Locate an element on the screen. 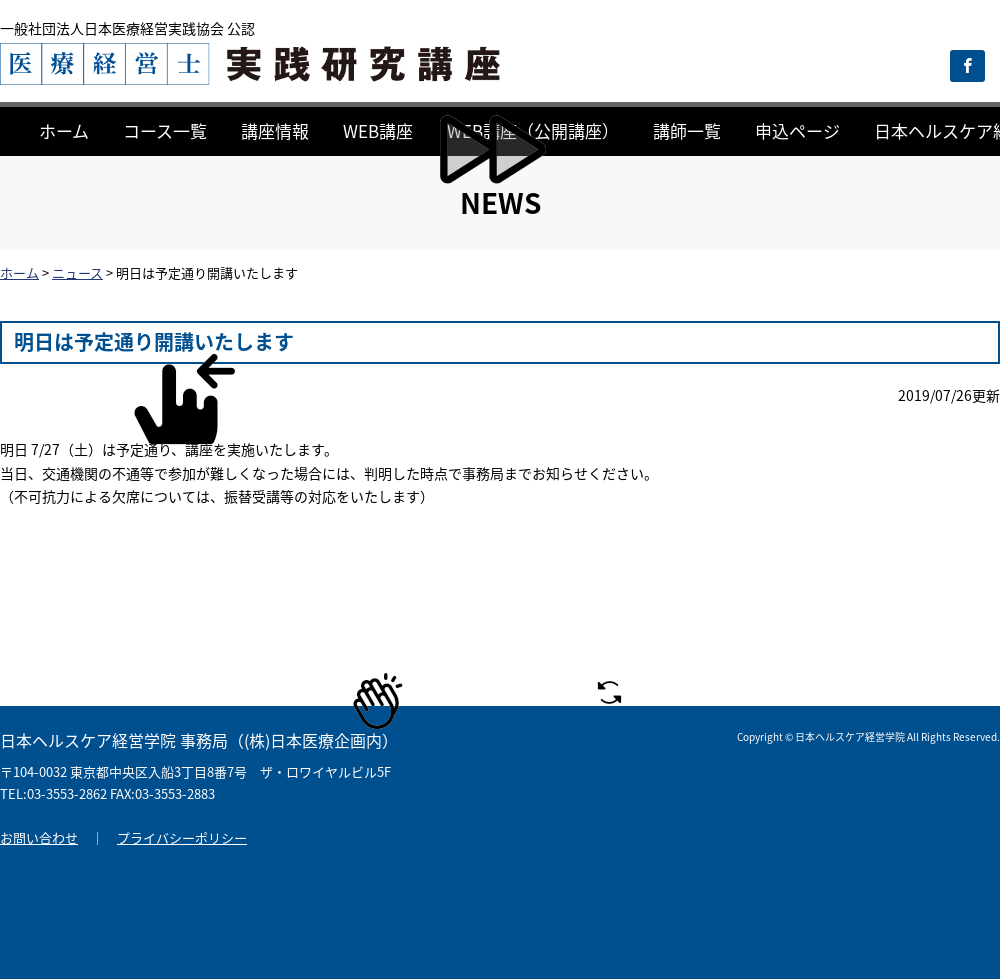 The width and height of the screenshot is (1000, 979). swipe left to navigate or dismiss is located at coordinates (179, 402).